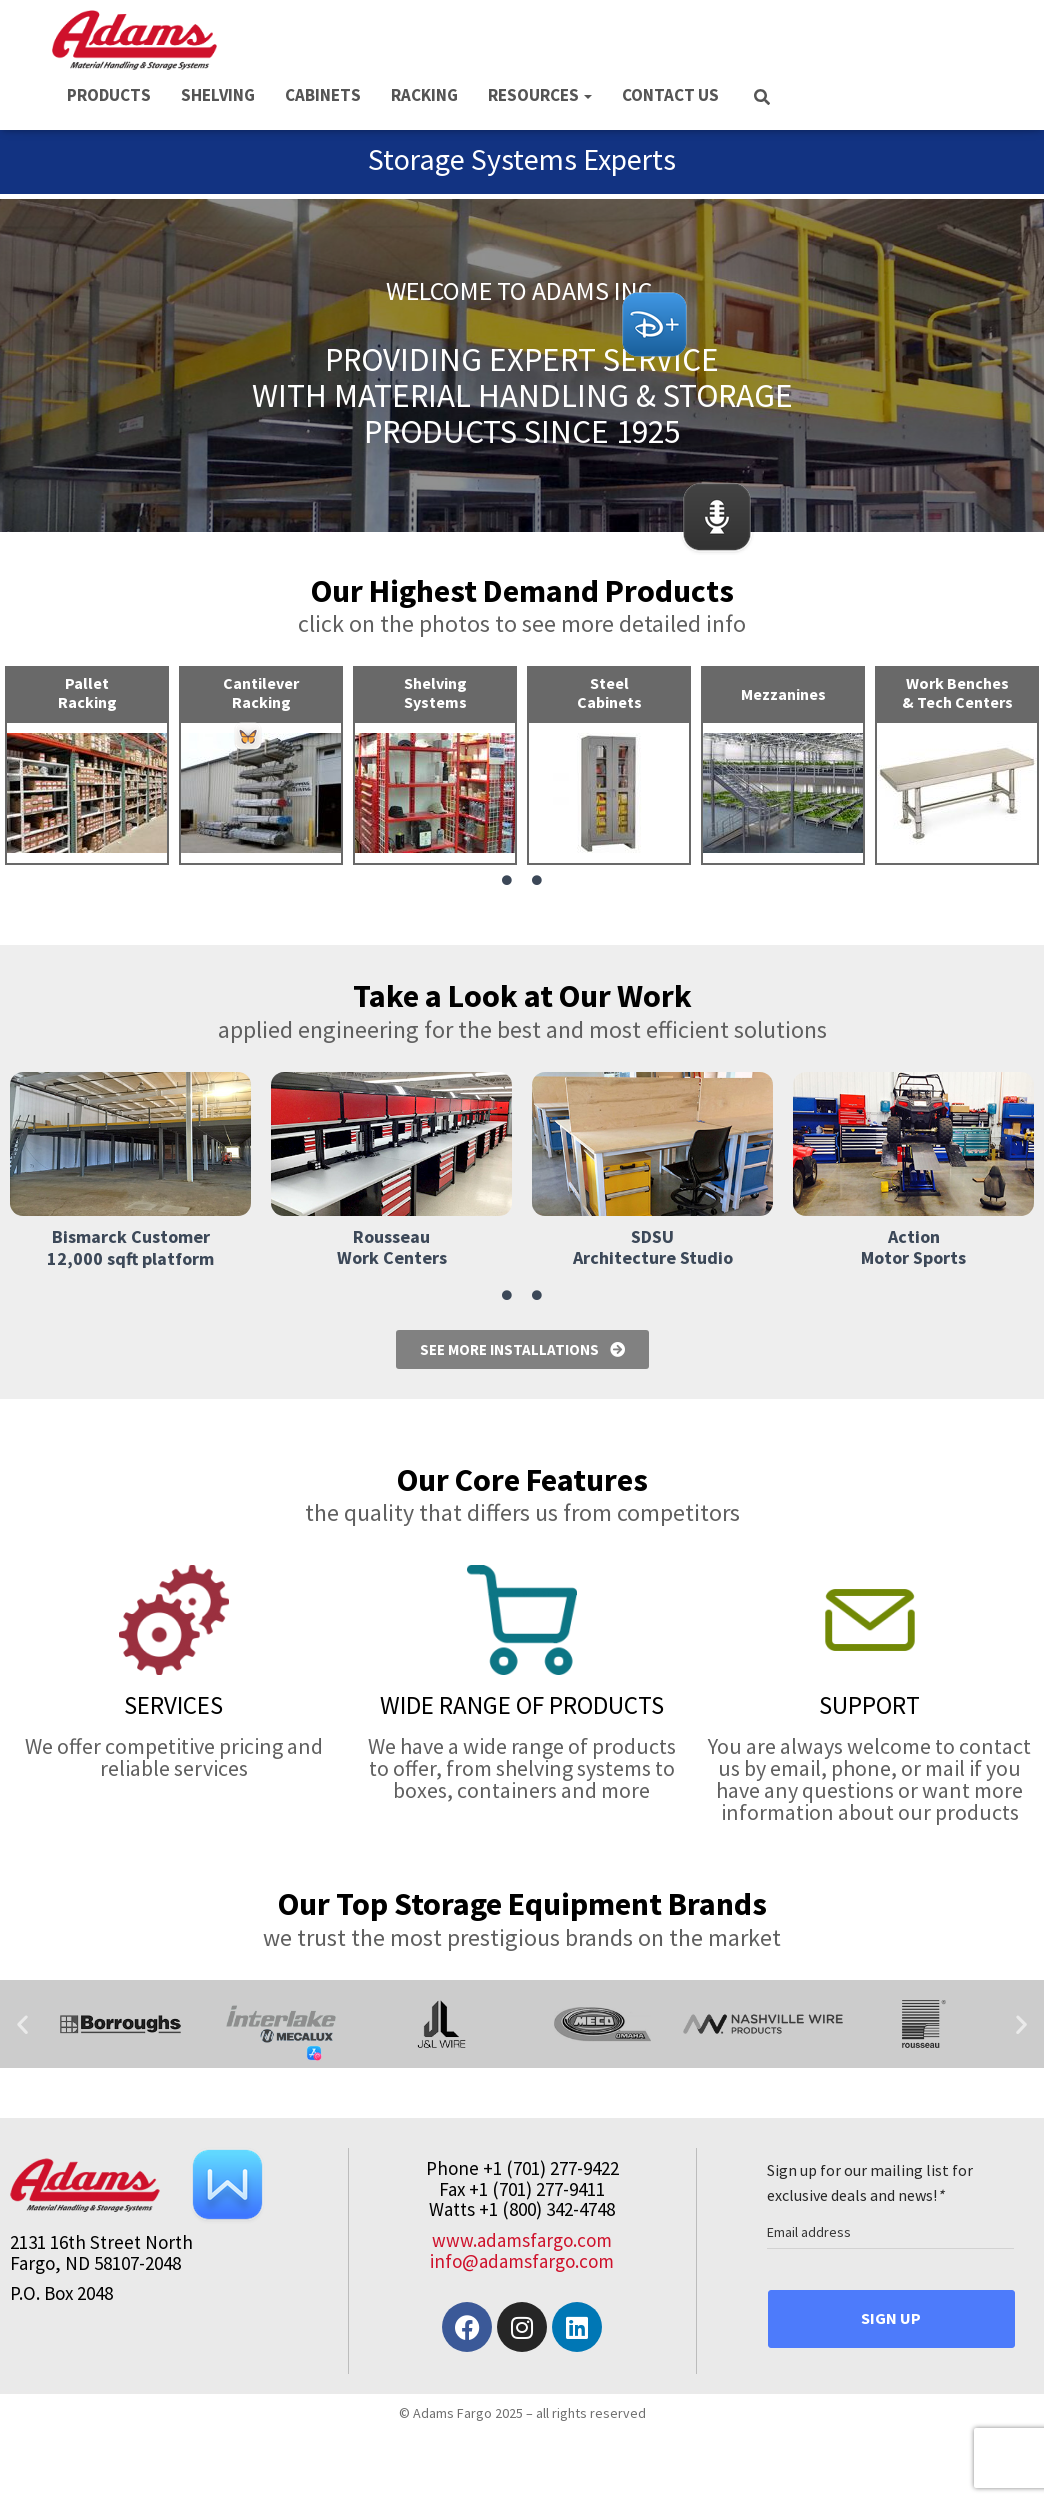 This screenshot has height=2502, width=1044. I want to click on open the debian software center, so click(314, 2053).